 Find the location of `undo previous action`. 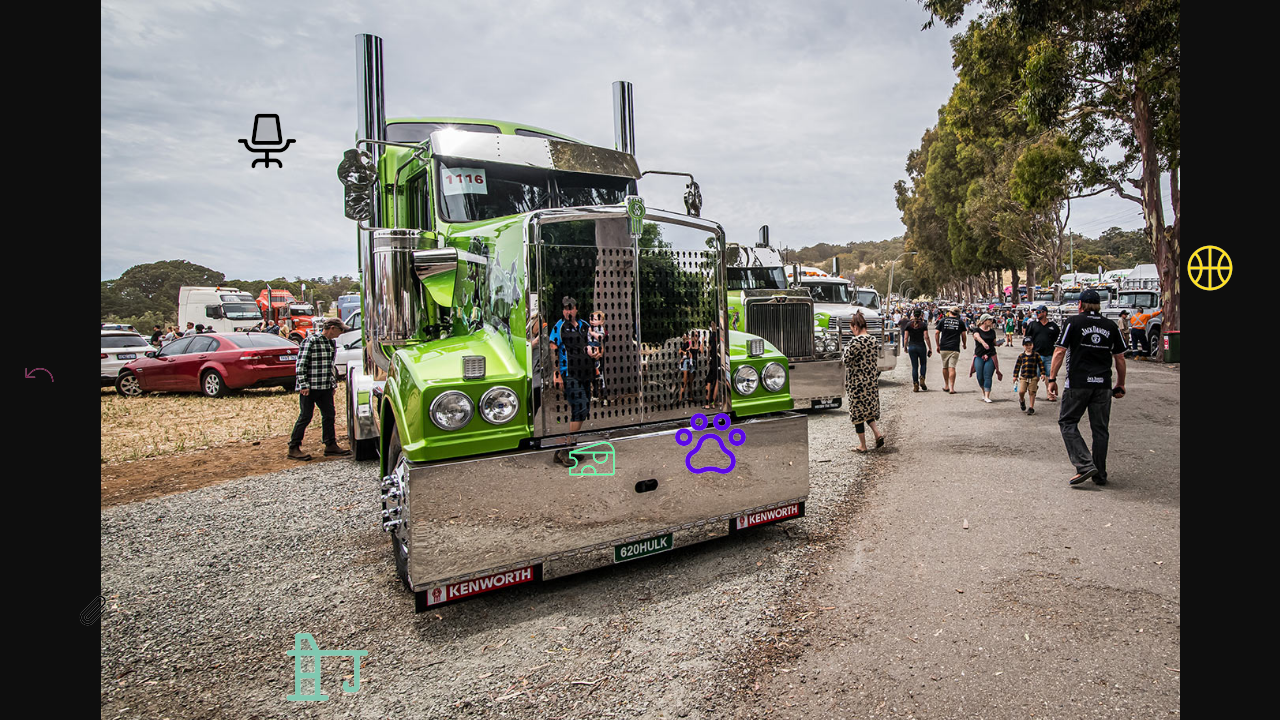

undo previous action is located at coordinates (40, 374).